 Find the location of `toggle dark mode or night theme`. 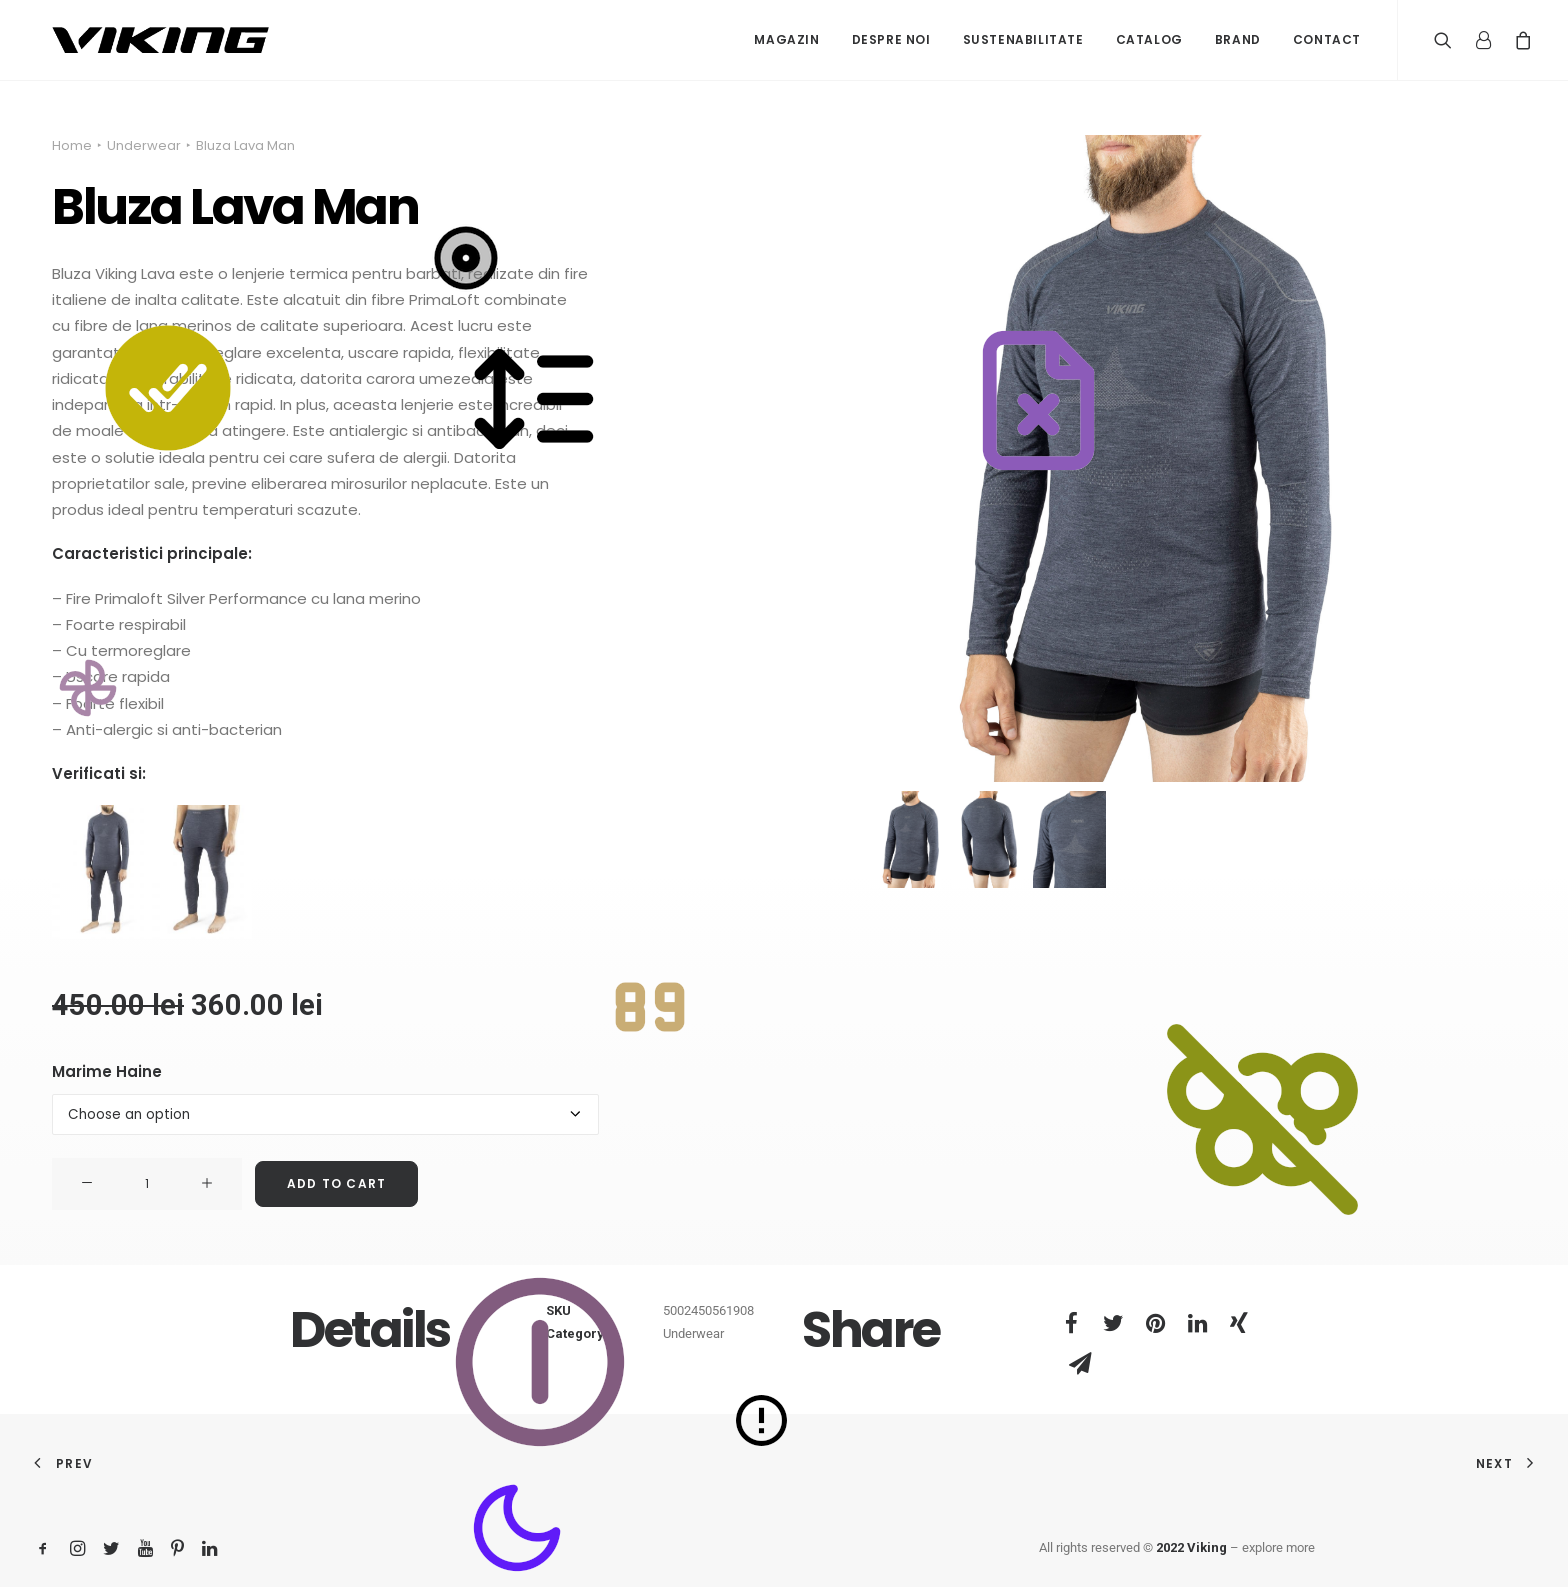

toggle dark mode or night theme is located at coordinates (517, 1528).